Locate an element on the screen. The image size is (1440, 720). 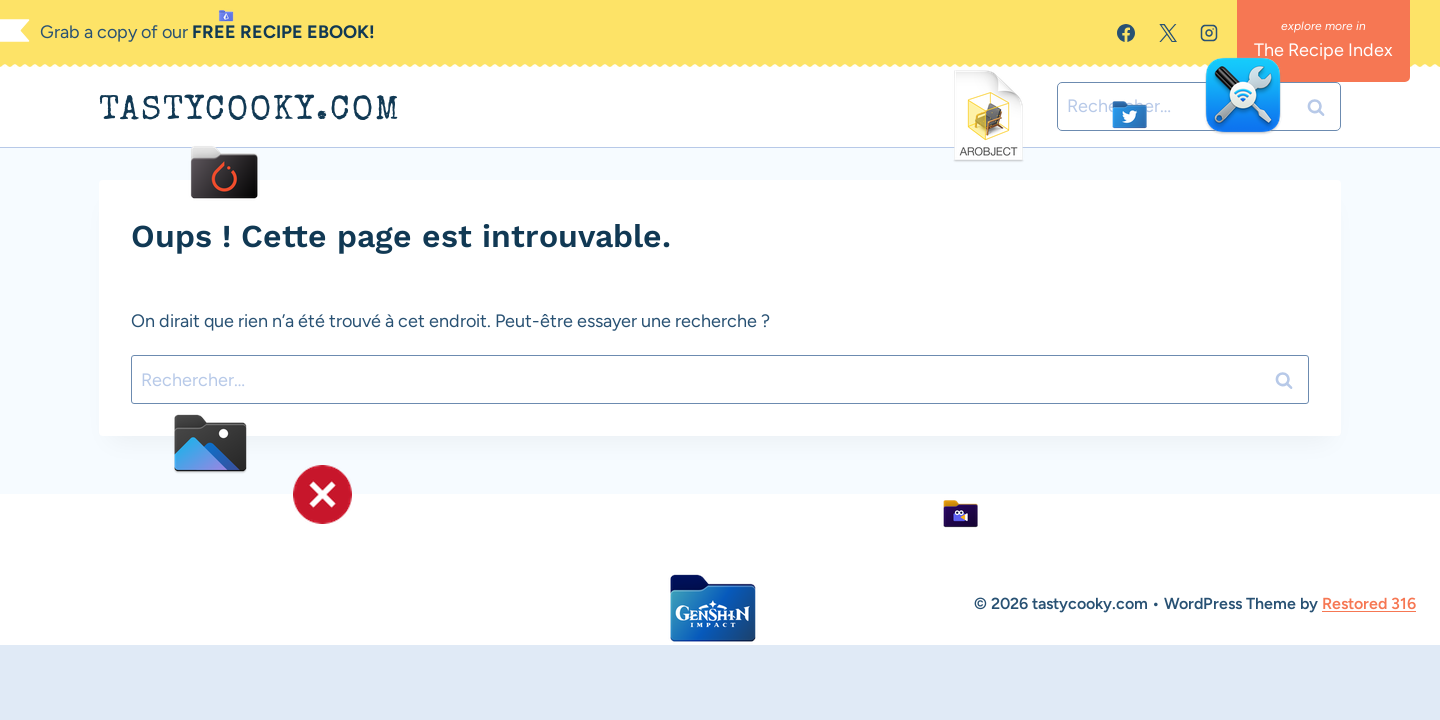
open wireless diagnostics tool is located at coordinates (1243, 95).